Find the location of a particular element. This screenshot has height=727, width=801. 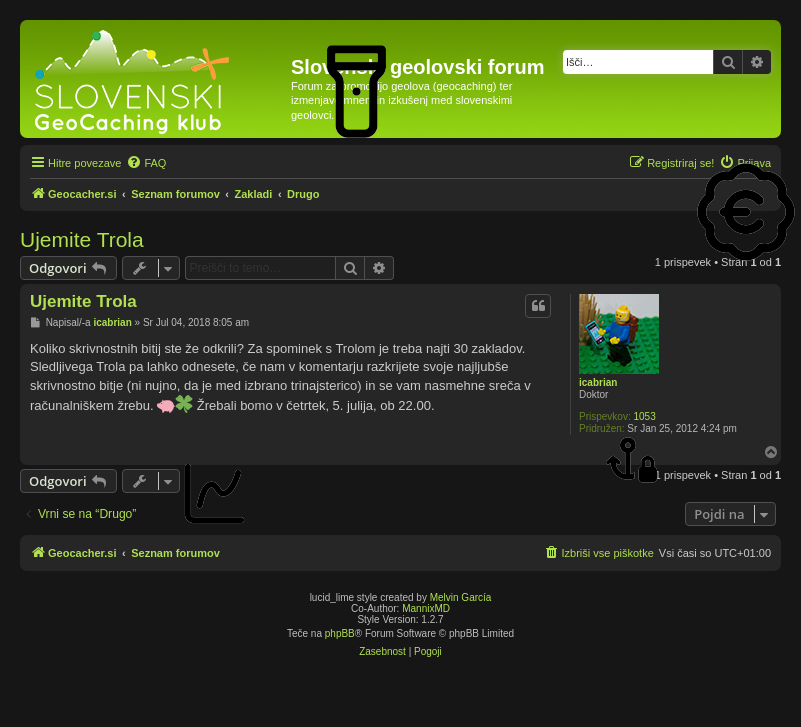

lock or secure an anchor point is located at coordinates (630, 458).